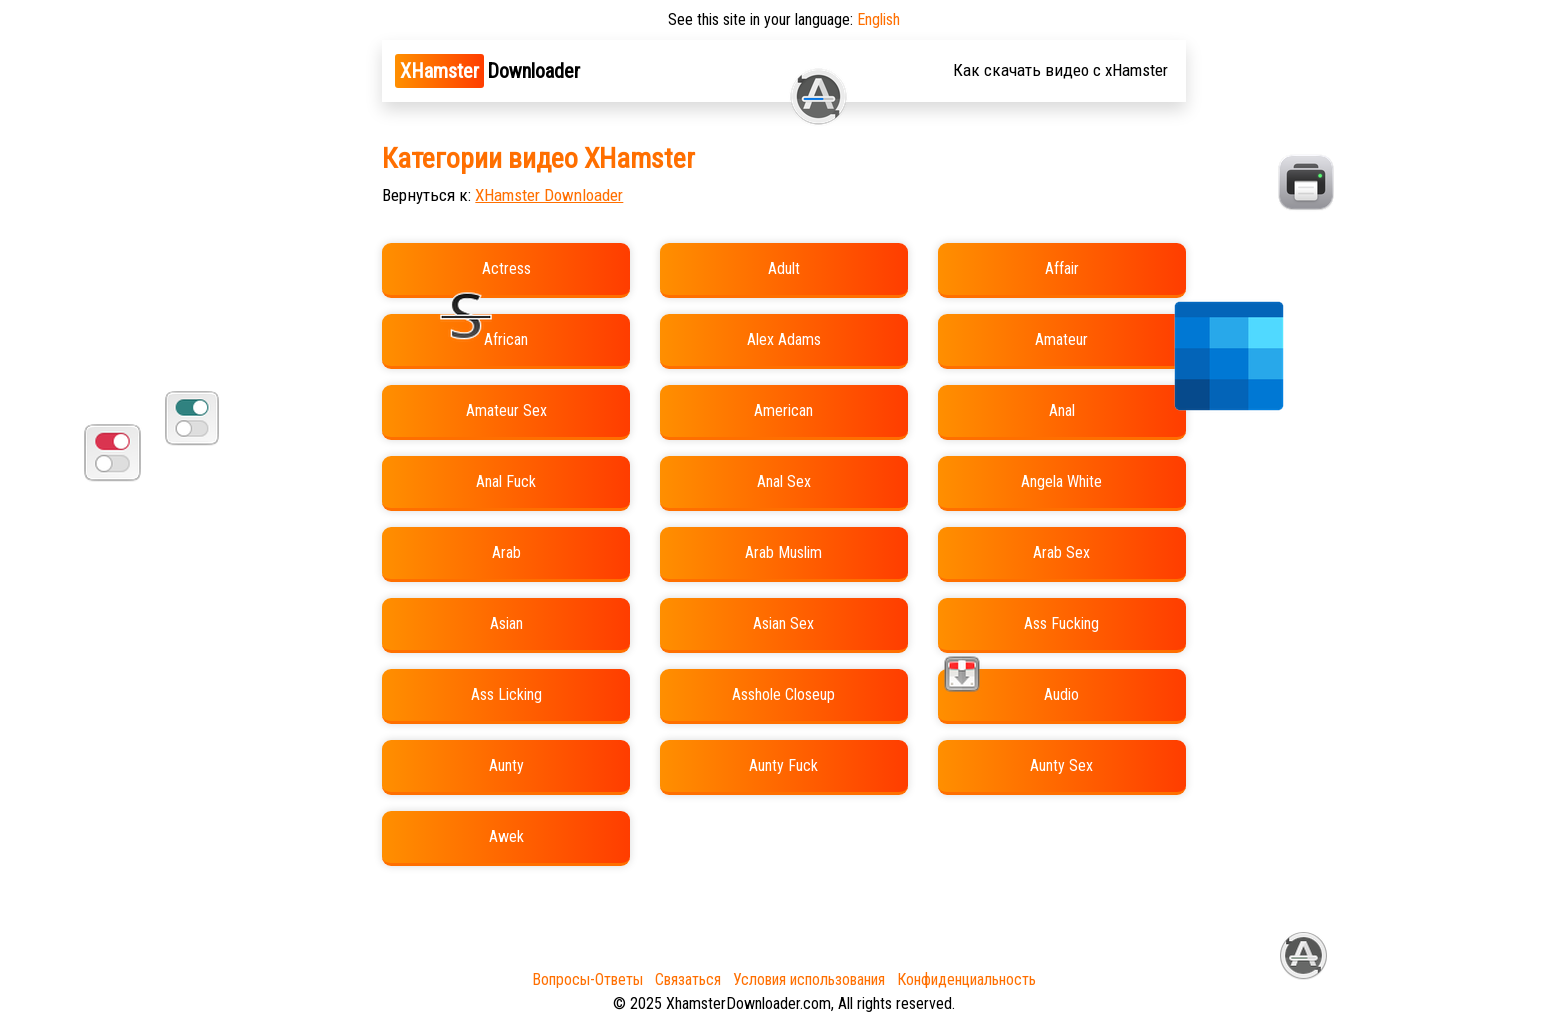  Describe the element at coordinates (1229, 356) in the screenshot. I see `open the calendar app` at that location.